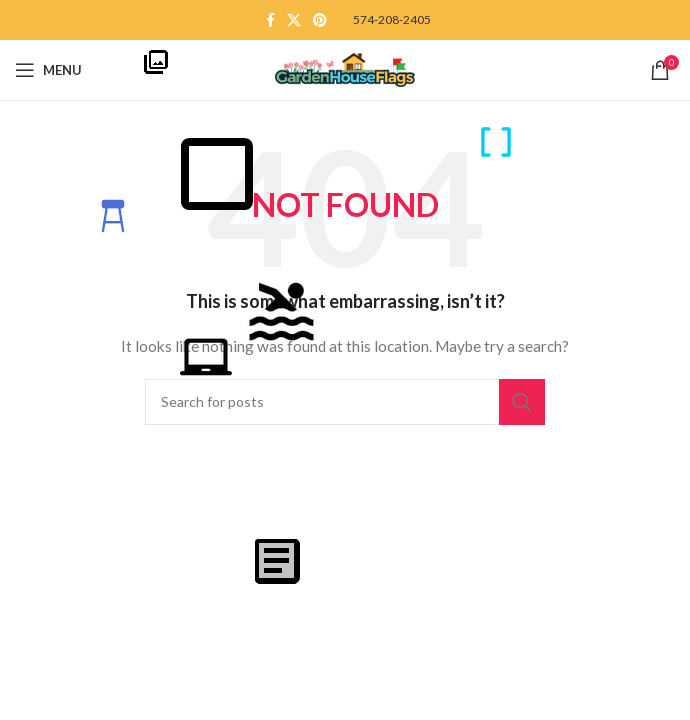 This screenshot has width=690, height=720. What do you see at coordinates (156, 62) in the screenshot?
I see `view photo collections or albums` at bounding box center [156, 62].